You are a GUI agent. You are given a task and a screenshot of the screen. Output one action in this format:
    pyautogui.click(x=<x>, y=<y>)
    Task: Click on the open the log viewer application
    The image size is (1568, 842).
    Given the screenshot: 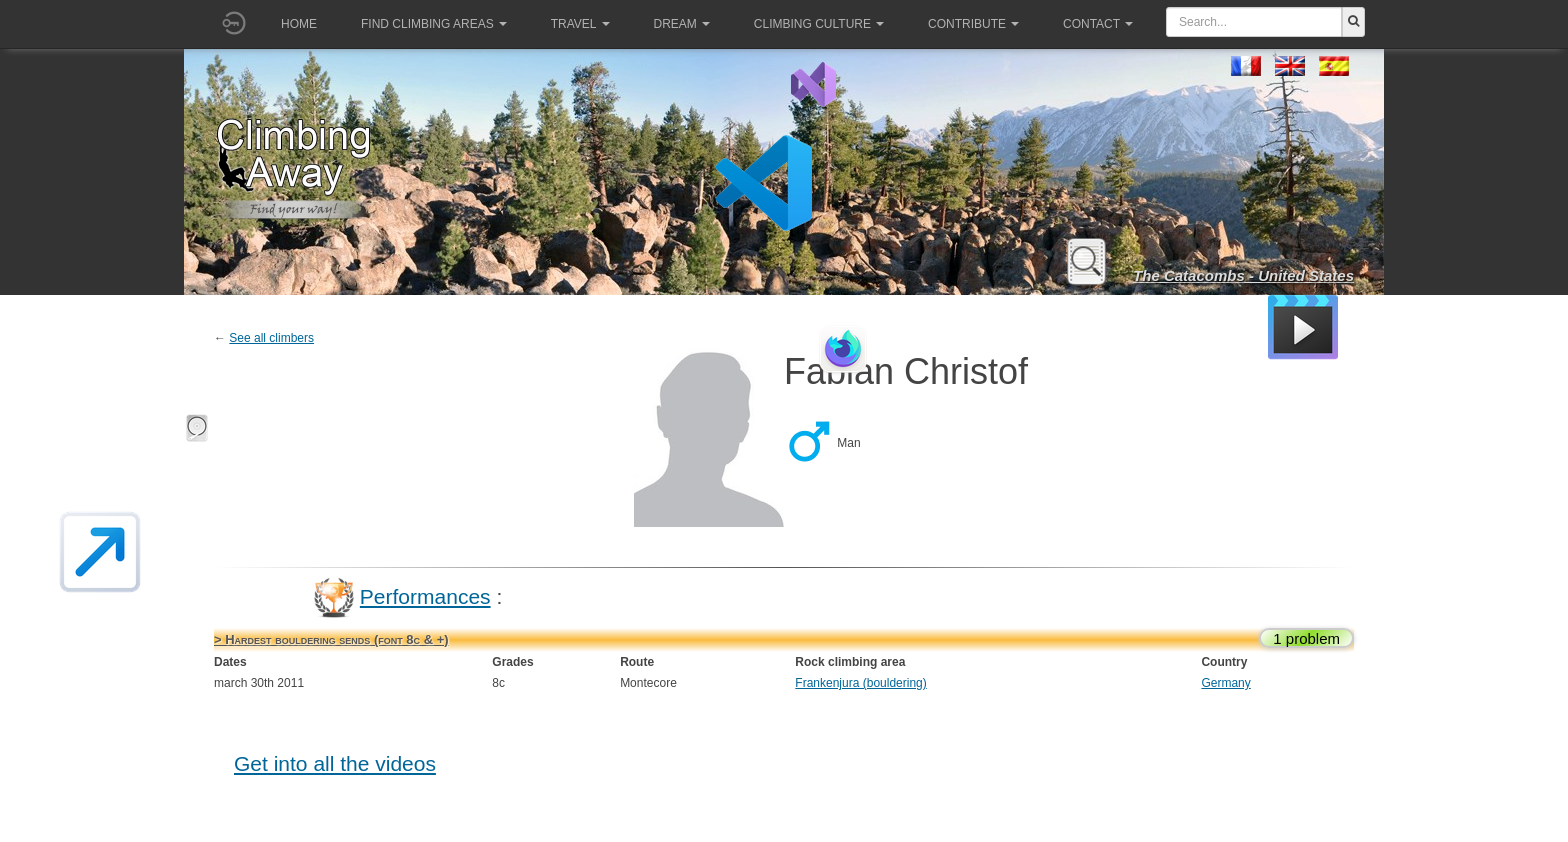 What is the action you would take?
    pyautogui.click(x=1086, y=261)
    